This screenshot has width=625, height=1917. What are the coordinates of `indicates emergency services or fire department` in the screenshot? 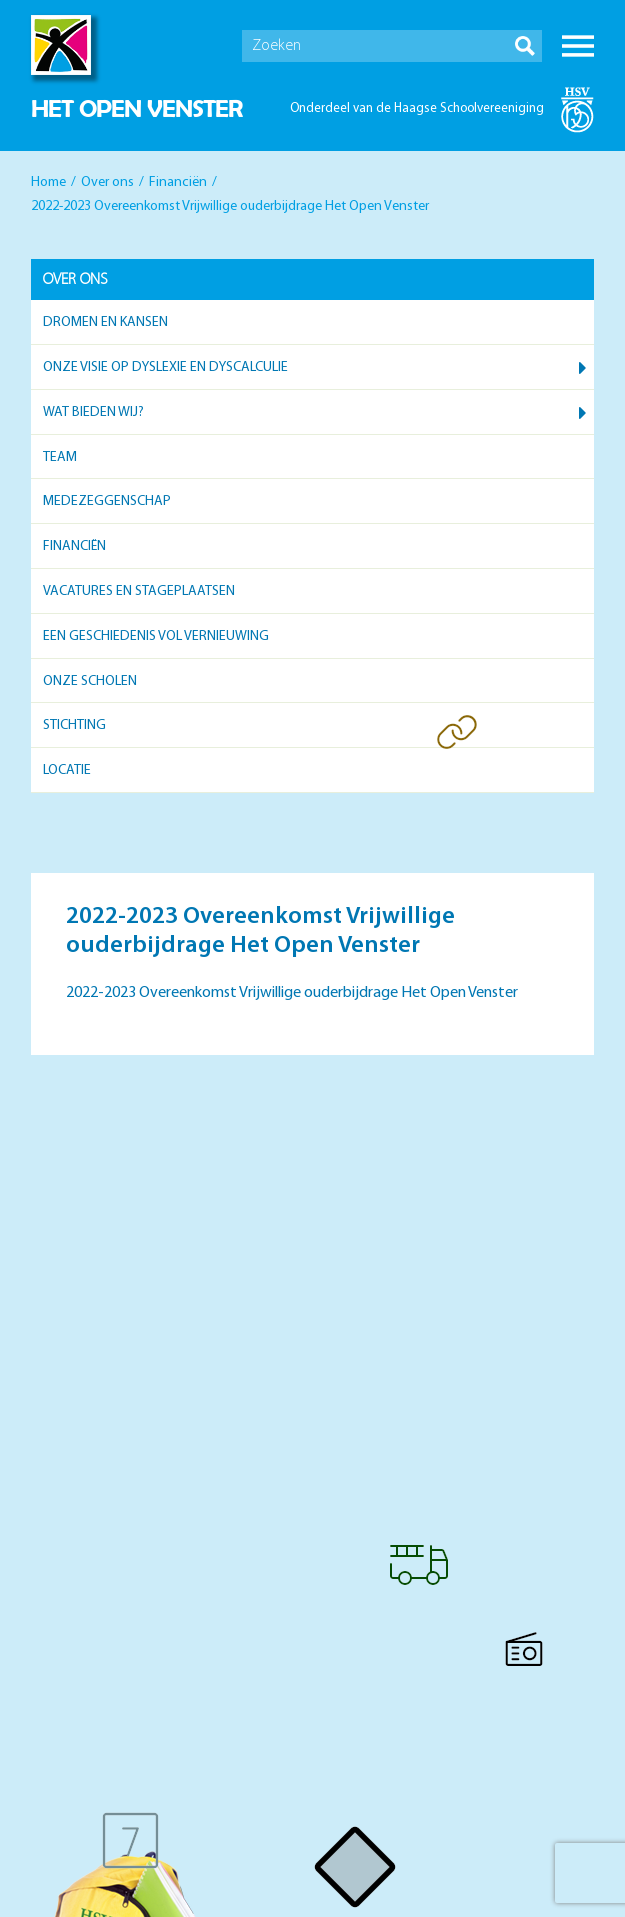 It's located at (417, 1562).